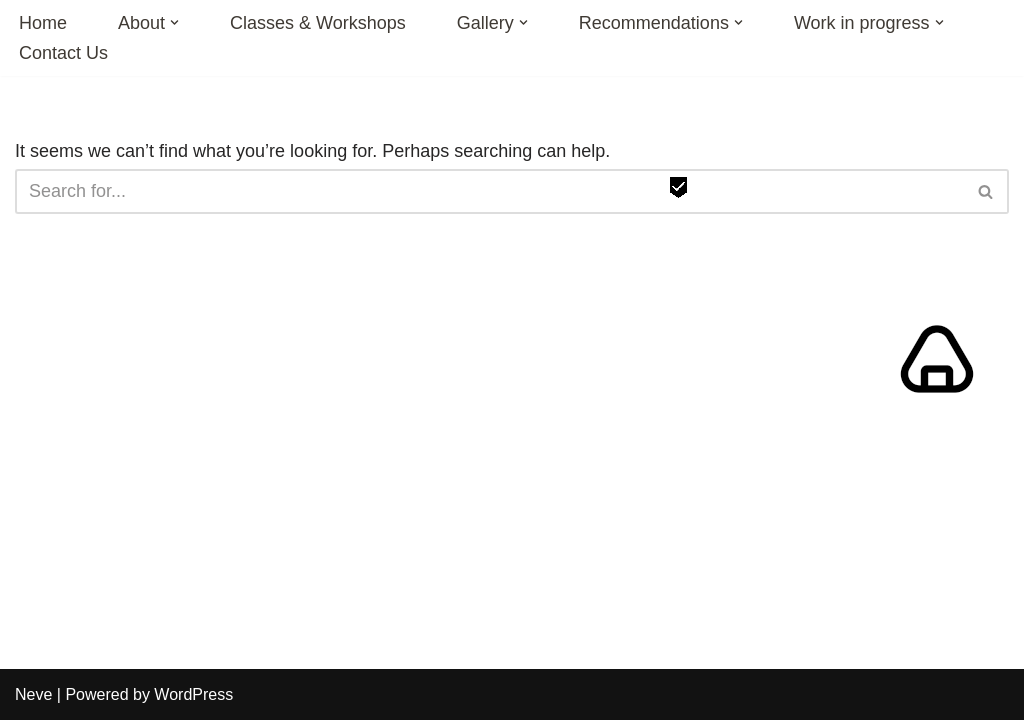 The image size is (1024, 720). What do you see at coordinates (678, 187) in the screenshot?
I see `mark location as visited` at bounding box center [678, 187].